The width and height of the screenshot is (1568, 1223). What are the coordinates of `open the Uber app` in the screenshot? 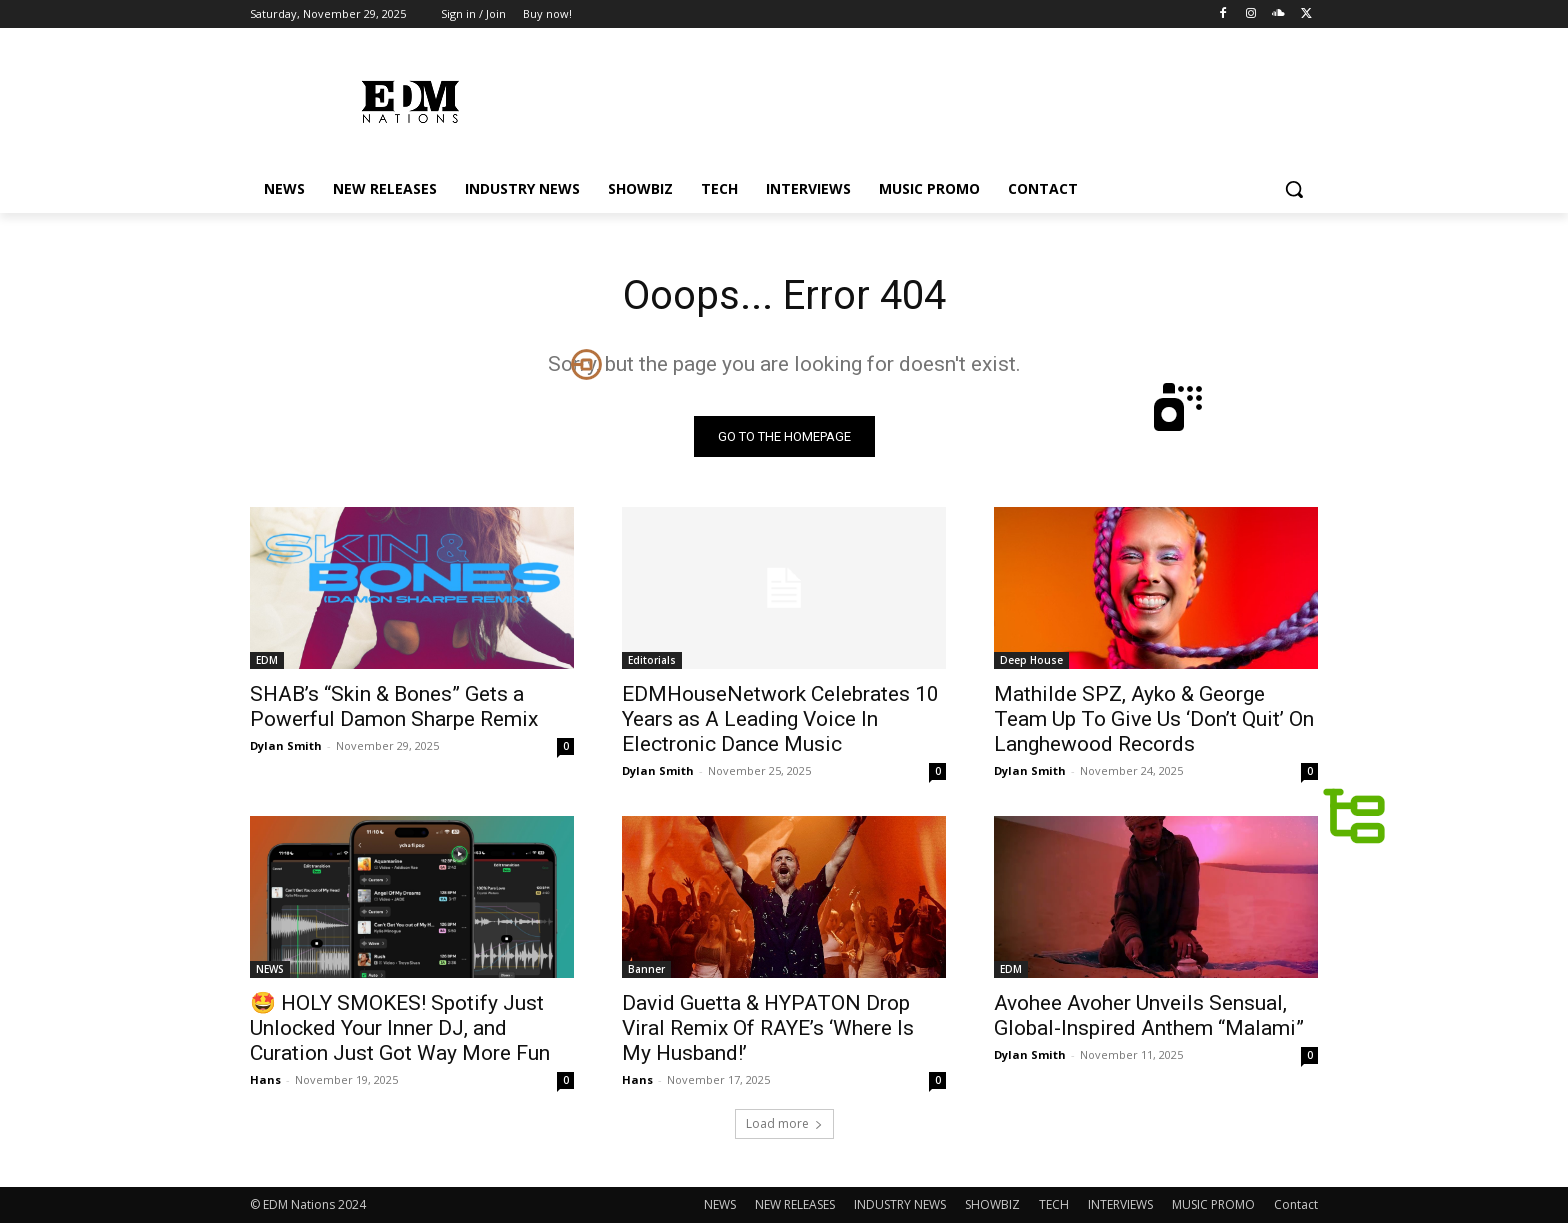 It's located at (586, 364).